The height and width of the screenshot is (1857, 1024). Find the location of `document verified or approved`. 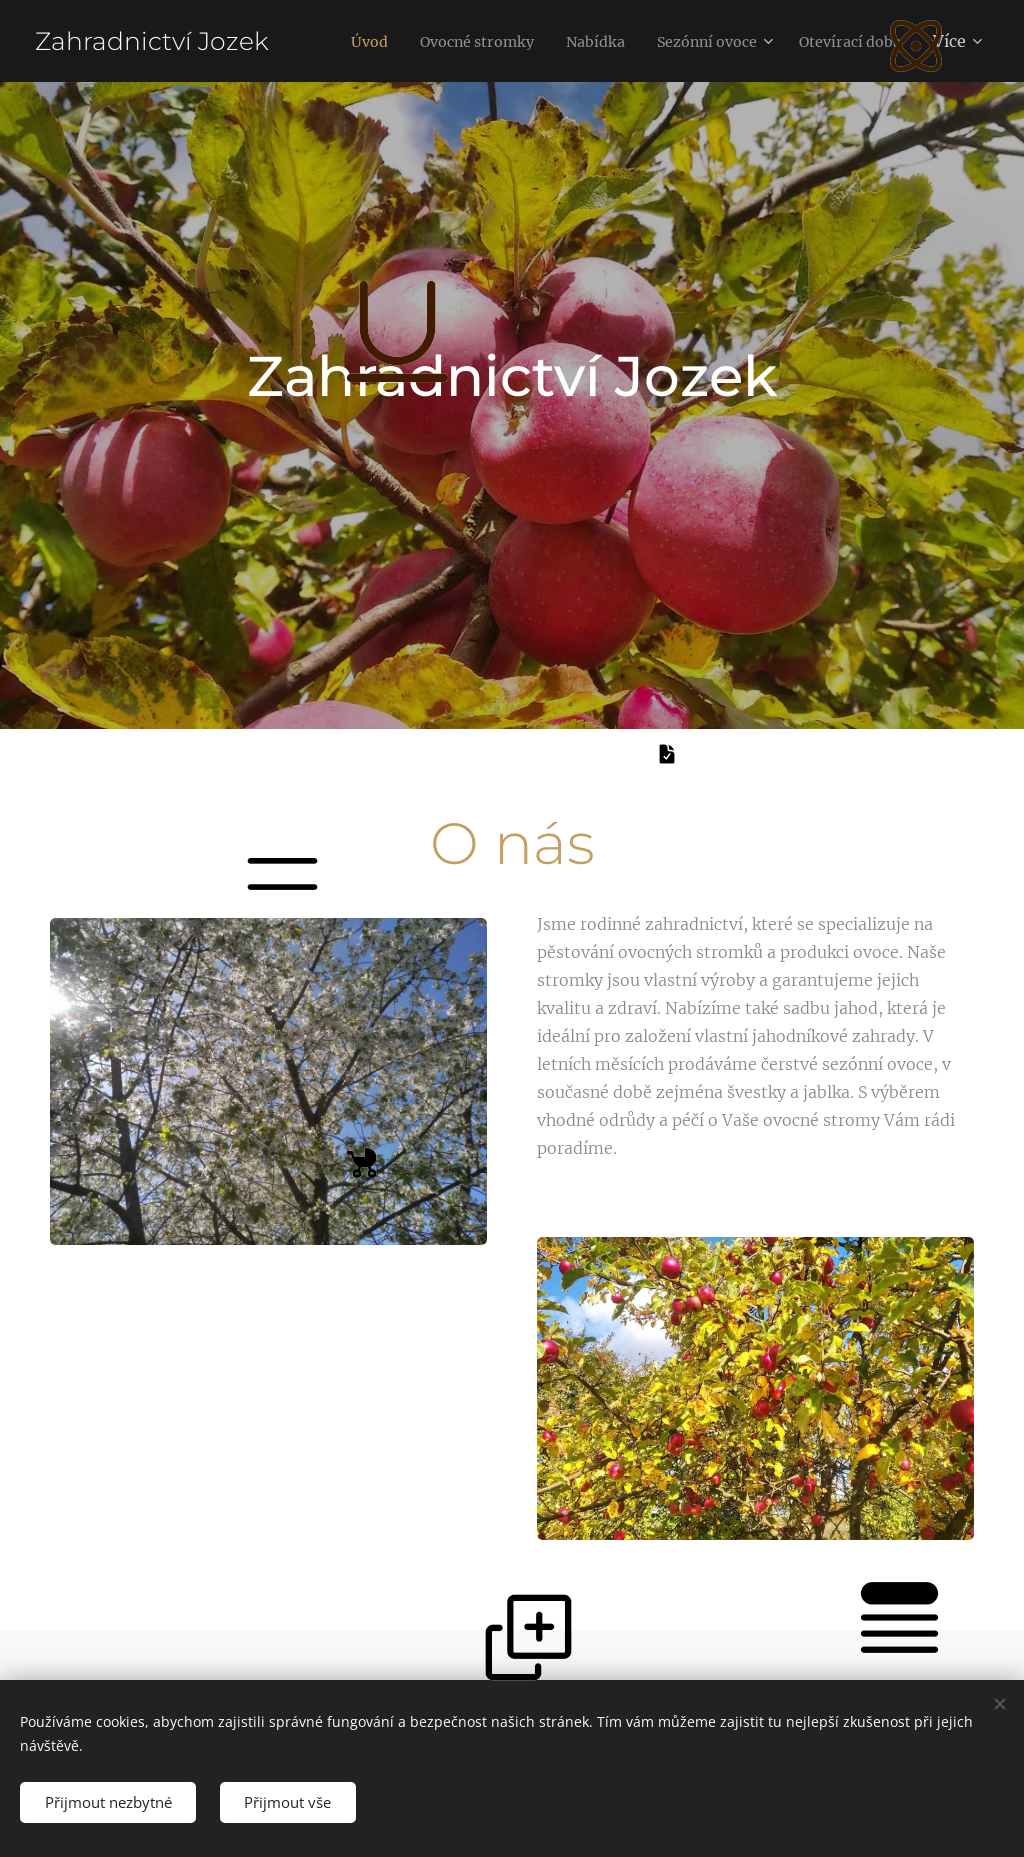

document verified or approved is located at coordinates (667, 754).